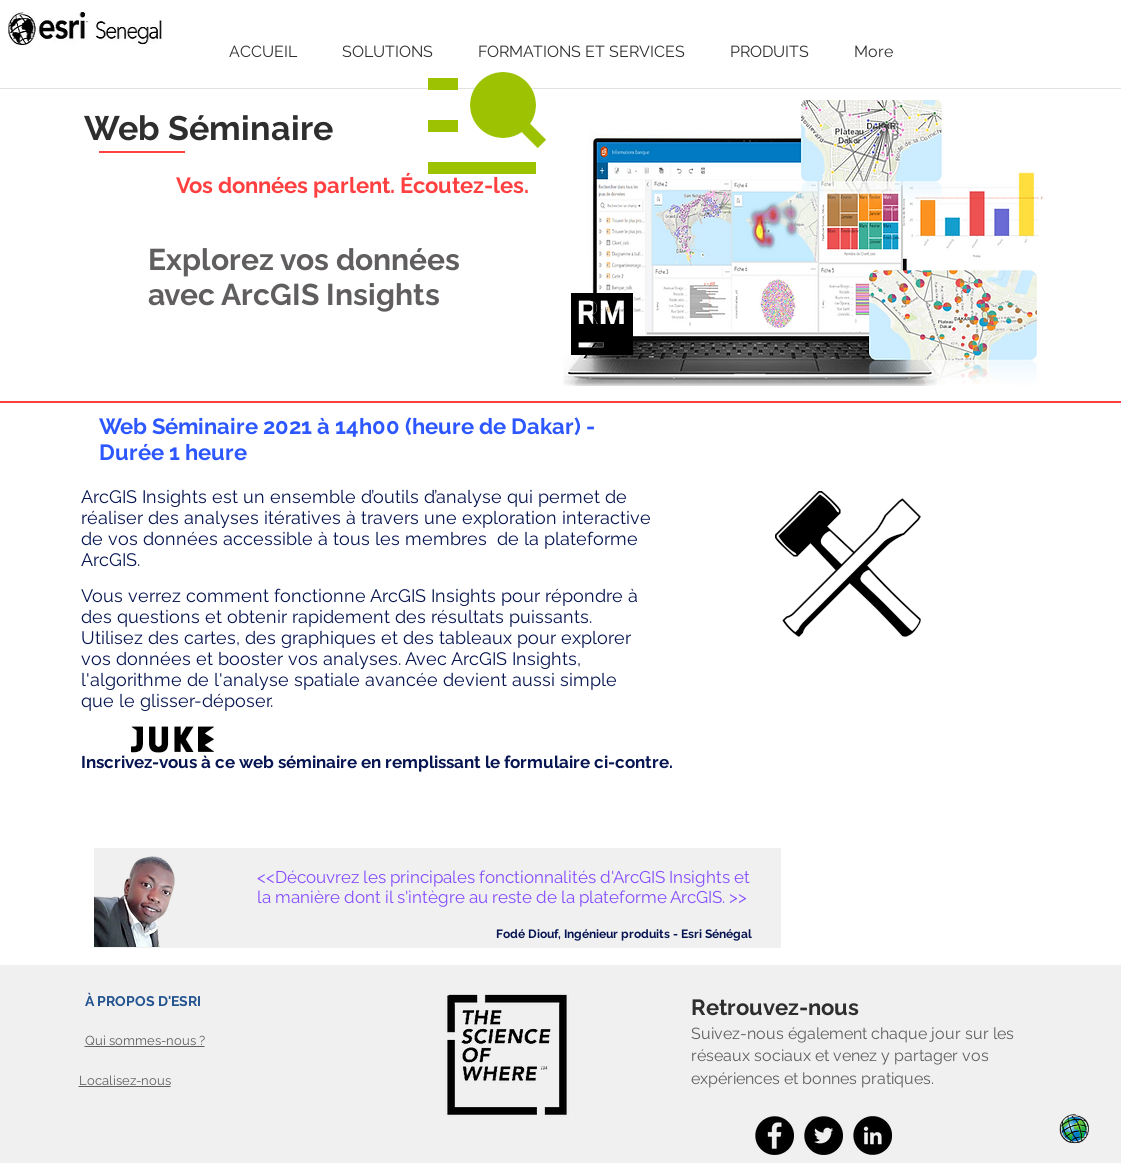 This screenshot has width=1121, height=1163. I want to click on open RubyMine IDE, so click(602, 324).